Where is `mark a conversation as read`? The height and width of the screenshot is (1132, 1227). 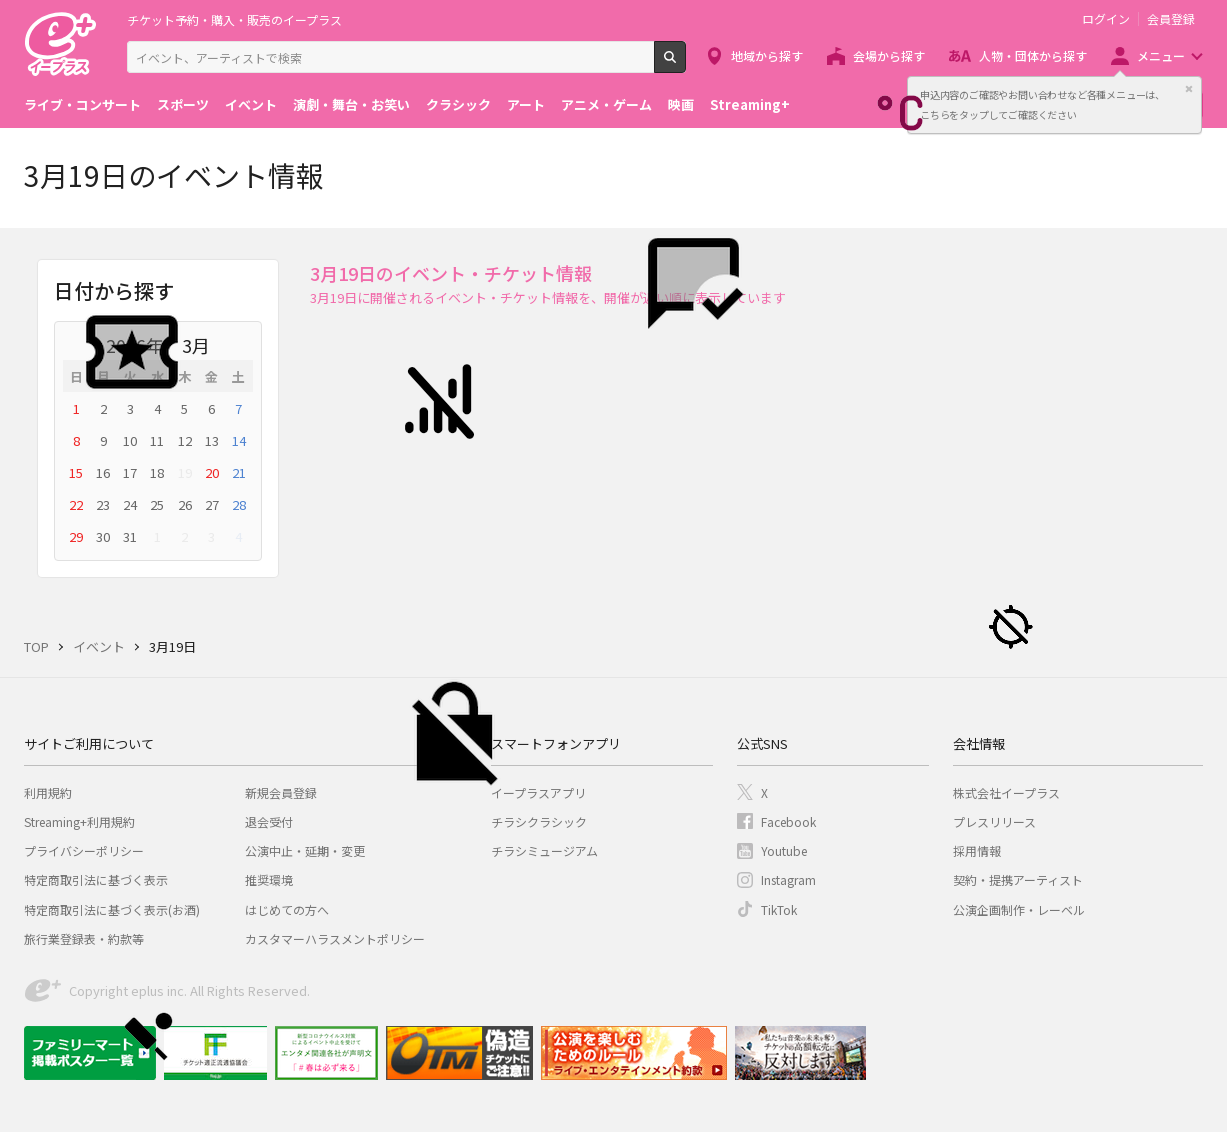
mark a conversation as read is located at coordinates (693, 283).